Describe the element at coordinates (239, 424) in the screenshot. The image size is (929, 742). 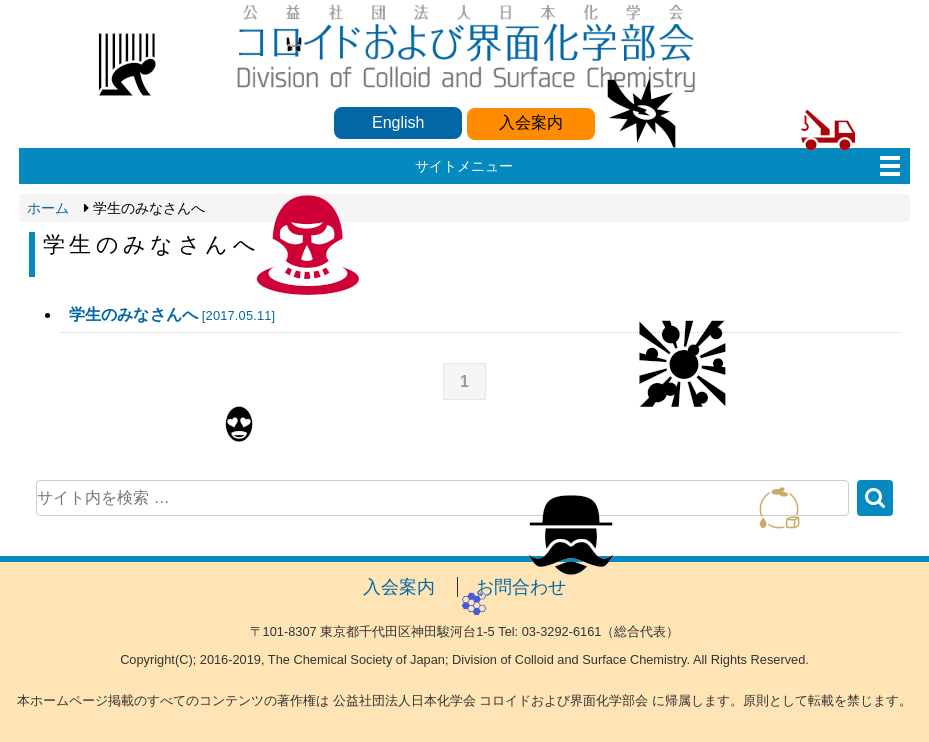
I see `indicates a "love" or "smitten" reaction` at that location.